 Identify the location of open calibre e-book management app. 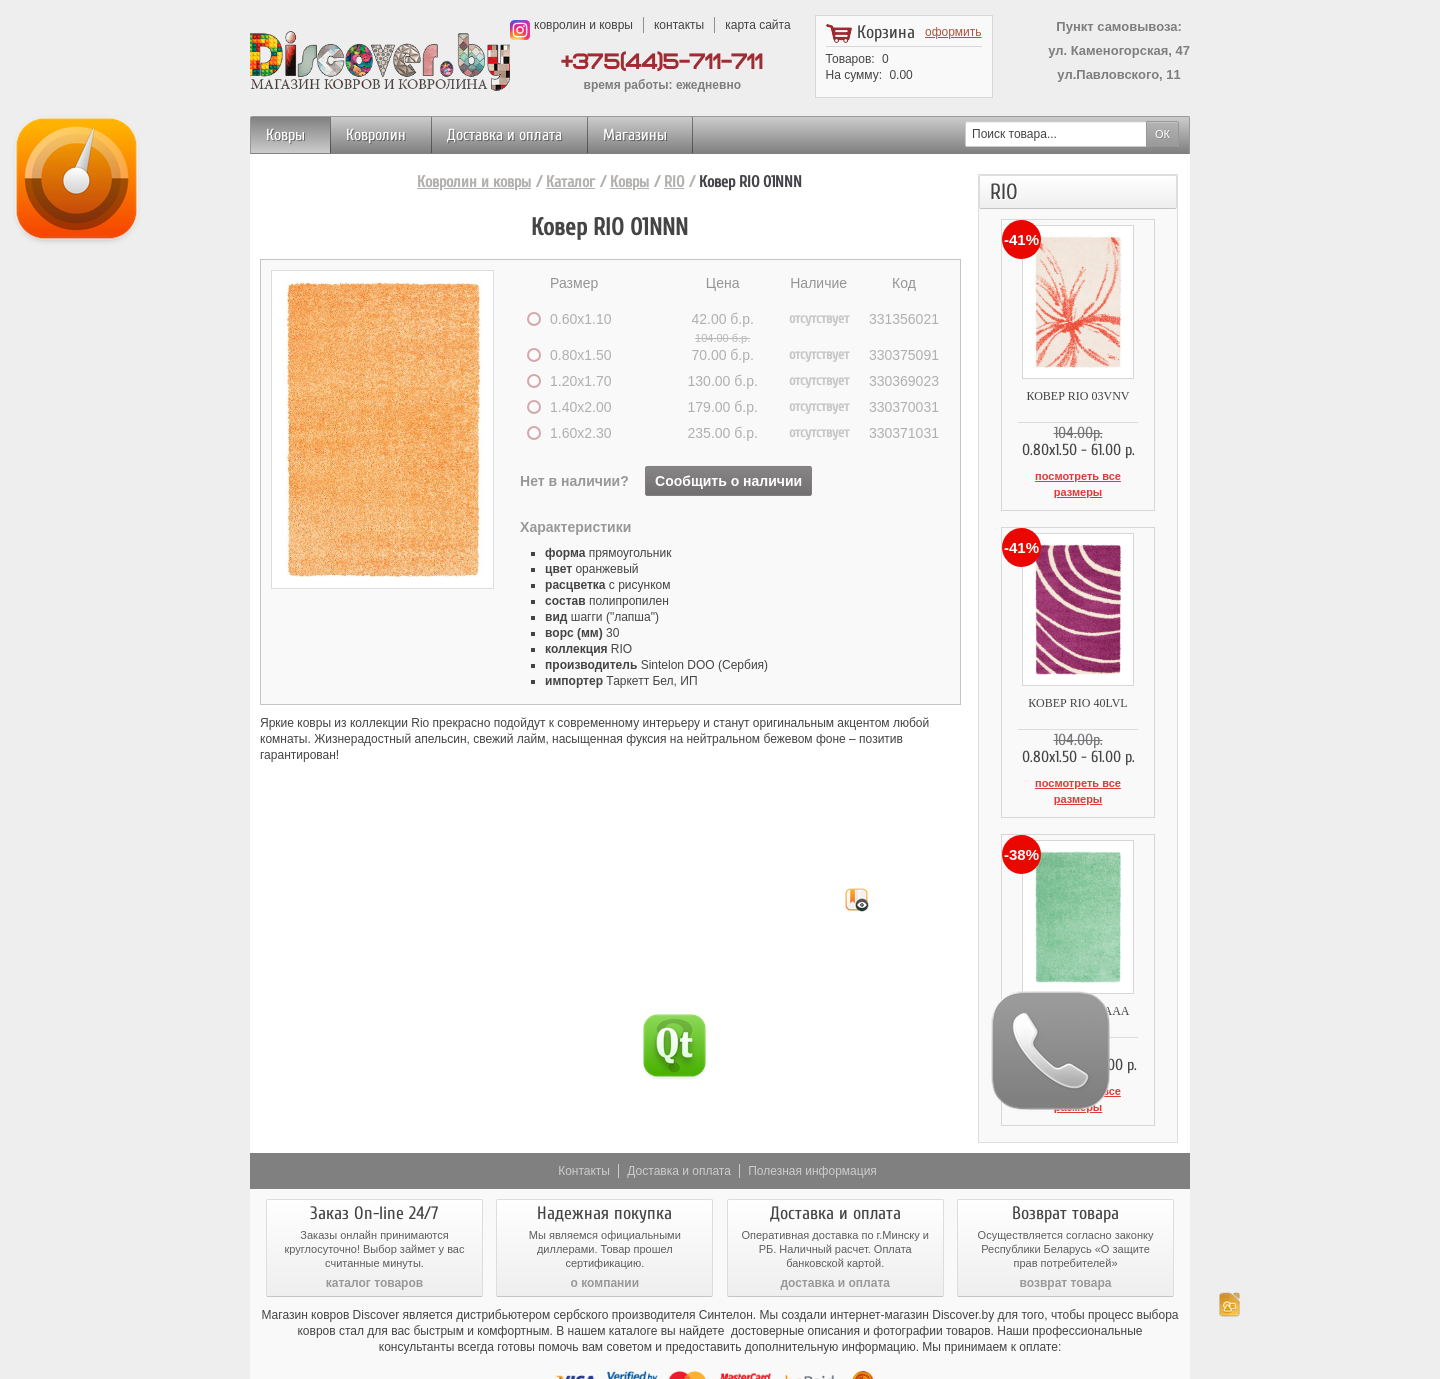
(856, 899).